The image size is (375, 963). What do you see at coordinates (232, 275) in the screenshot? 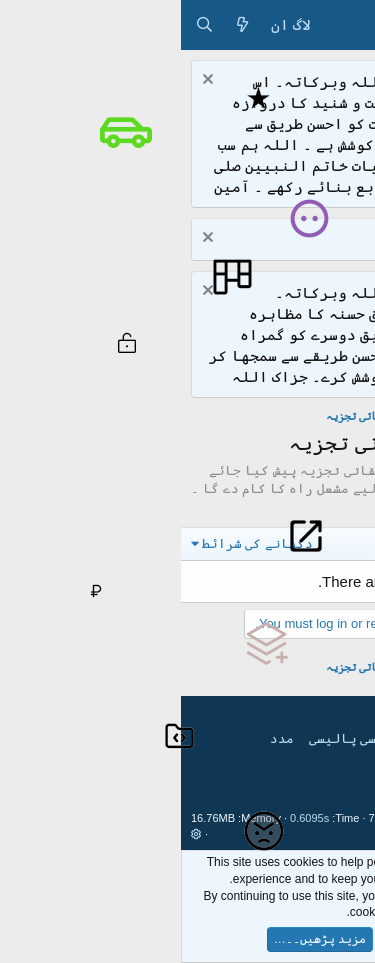
I see `open kanban board view` at bounding box center [232, 275].